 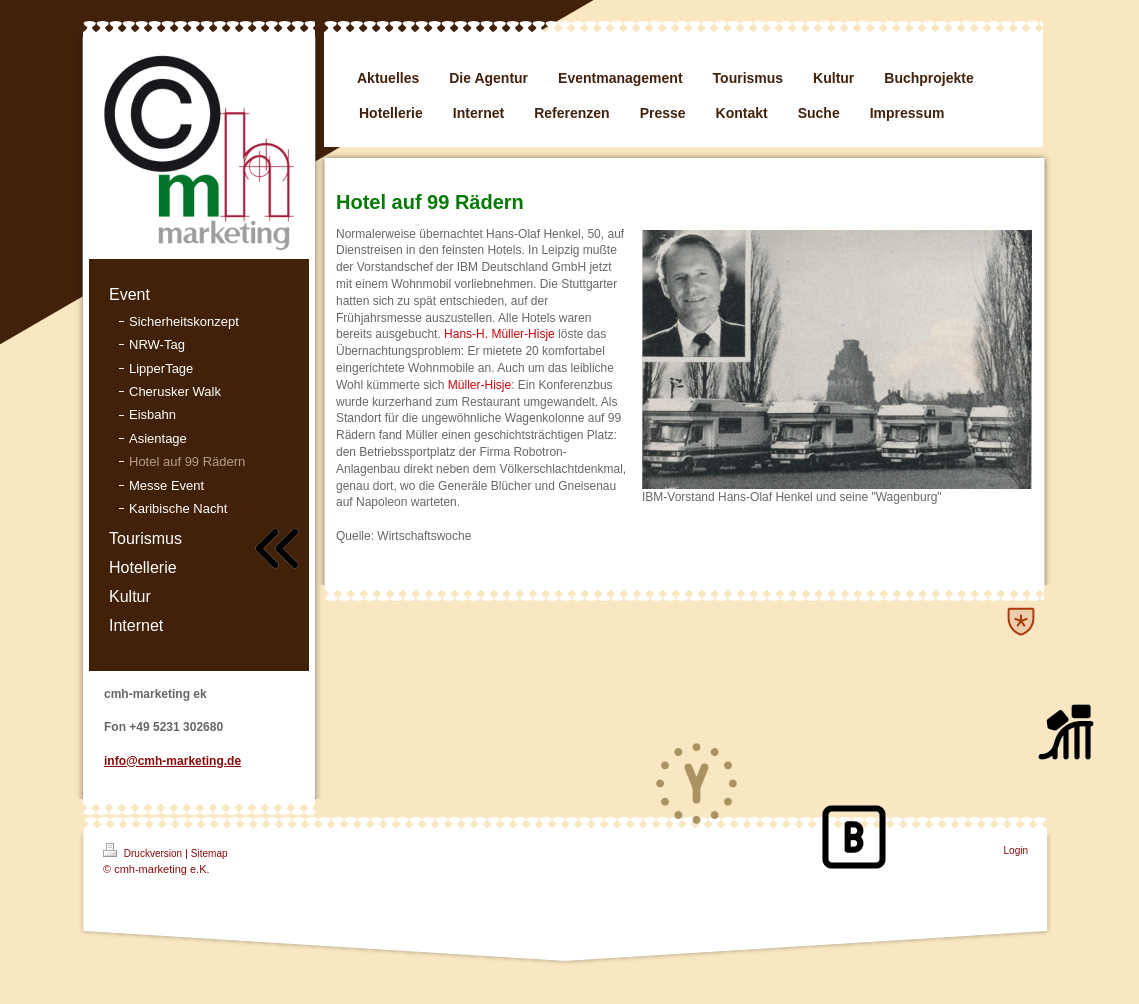 What do you see at coordinates (854, 837) in the screenshot?
I see `apply bold formatting to text` at bounding box center [854, 837].